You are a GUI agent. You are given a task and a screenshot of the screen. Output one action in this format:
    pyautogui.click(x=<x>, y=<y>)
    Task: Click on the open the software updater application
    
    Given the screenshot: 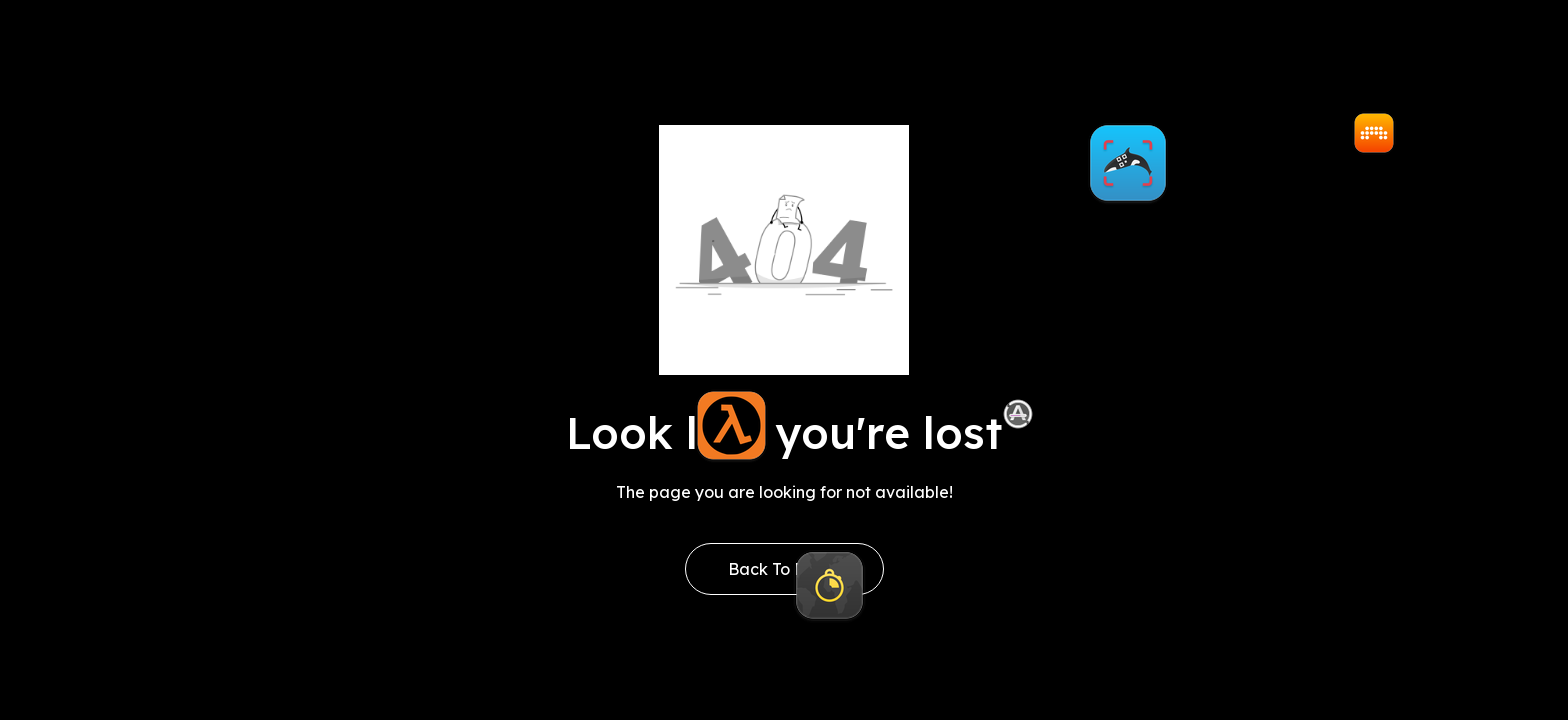 What is the action you would take?
    pyautogui.click(x=1018, y=414)
    